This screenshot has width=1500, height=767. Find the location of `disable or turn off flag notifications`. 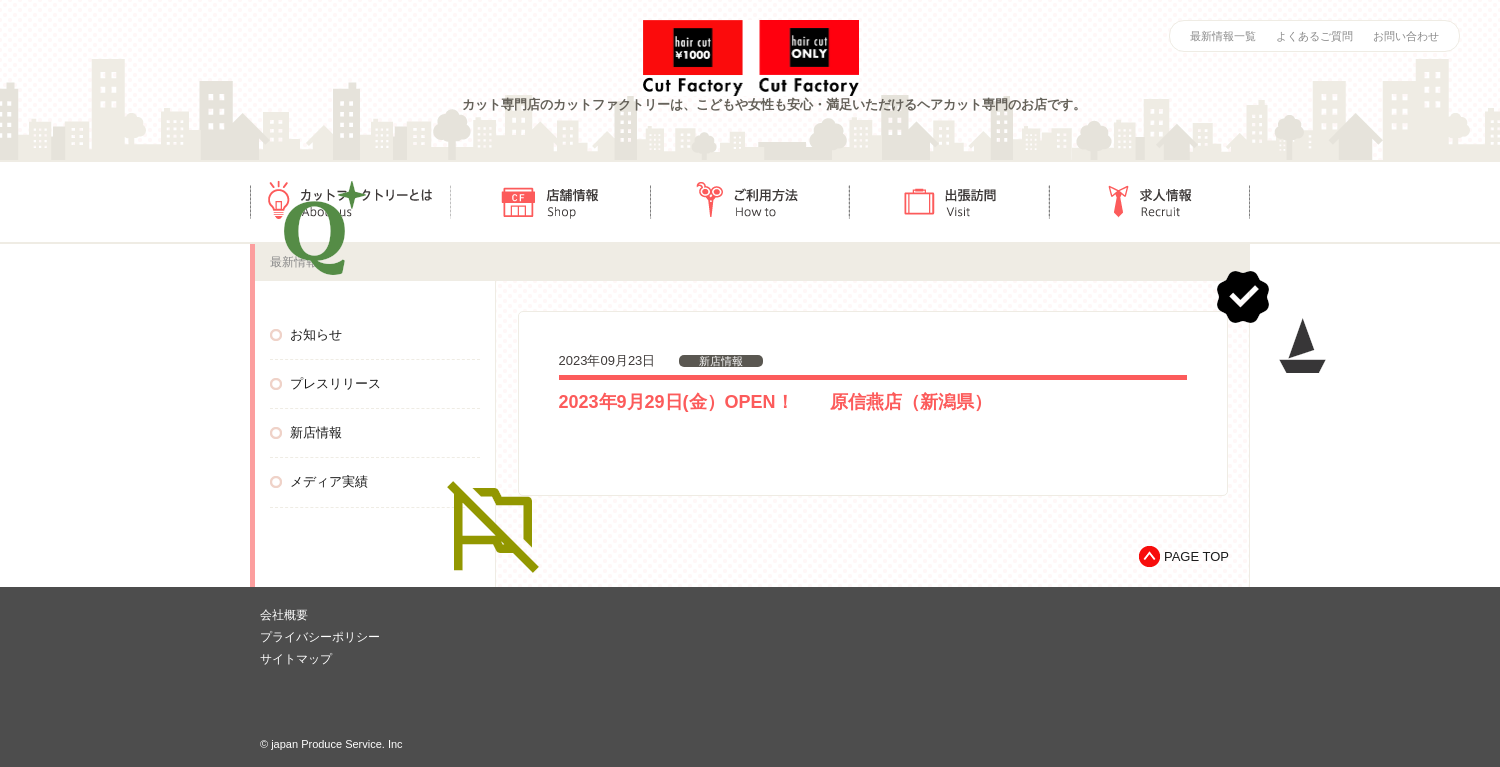

disable or turn off flag notifications is located at coordinates (493, 527).